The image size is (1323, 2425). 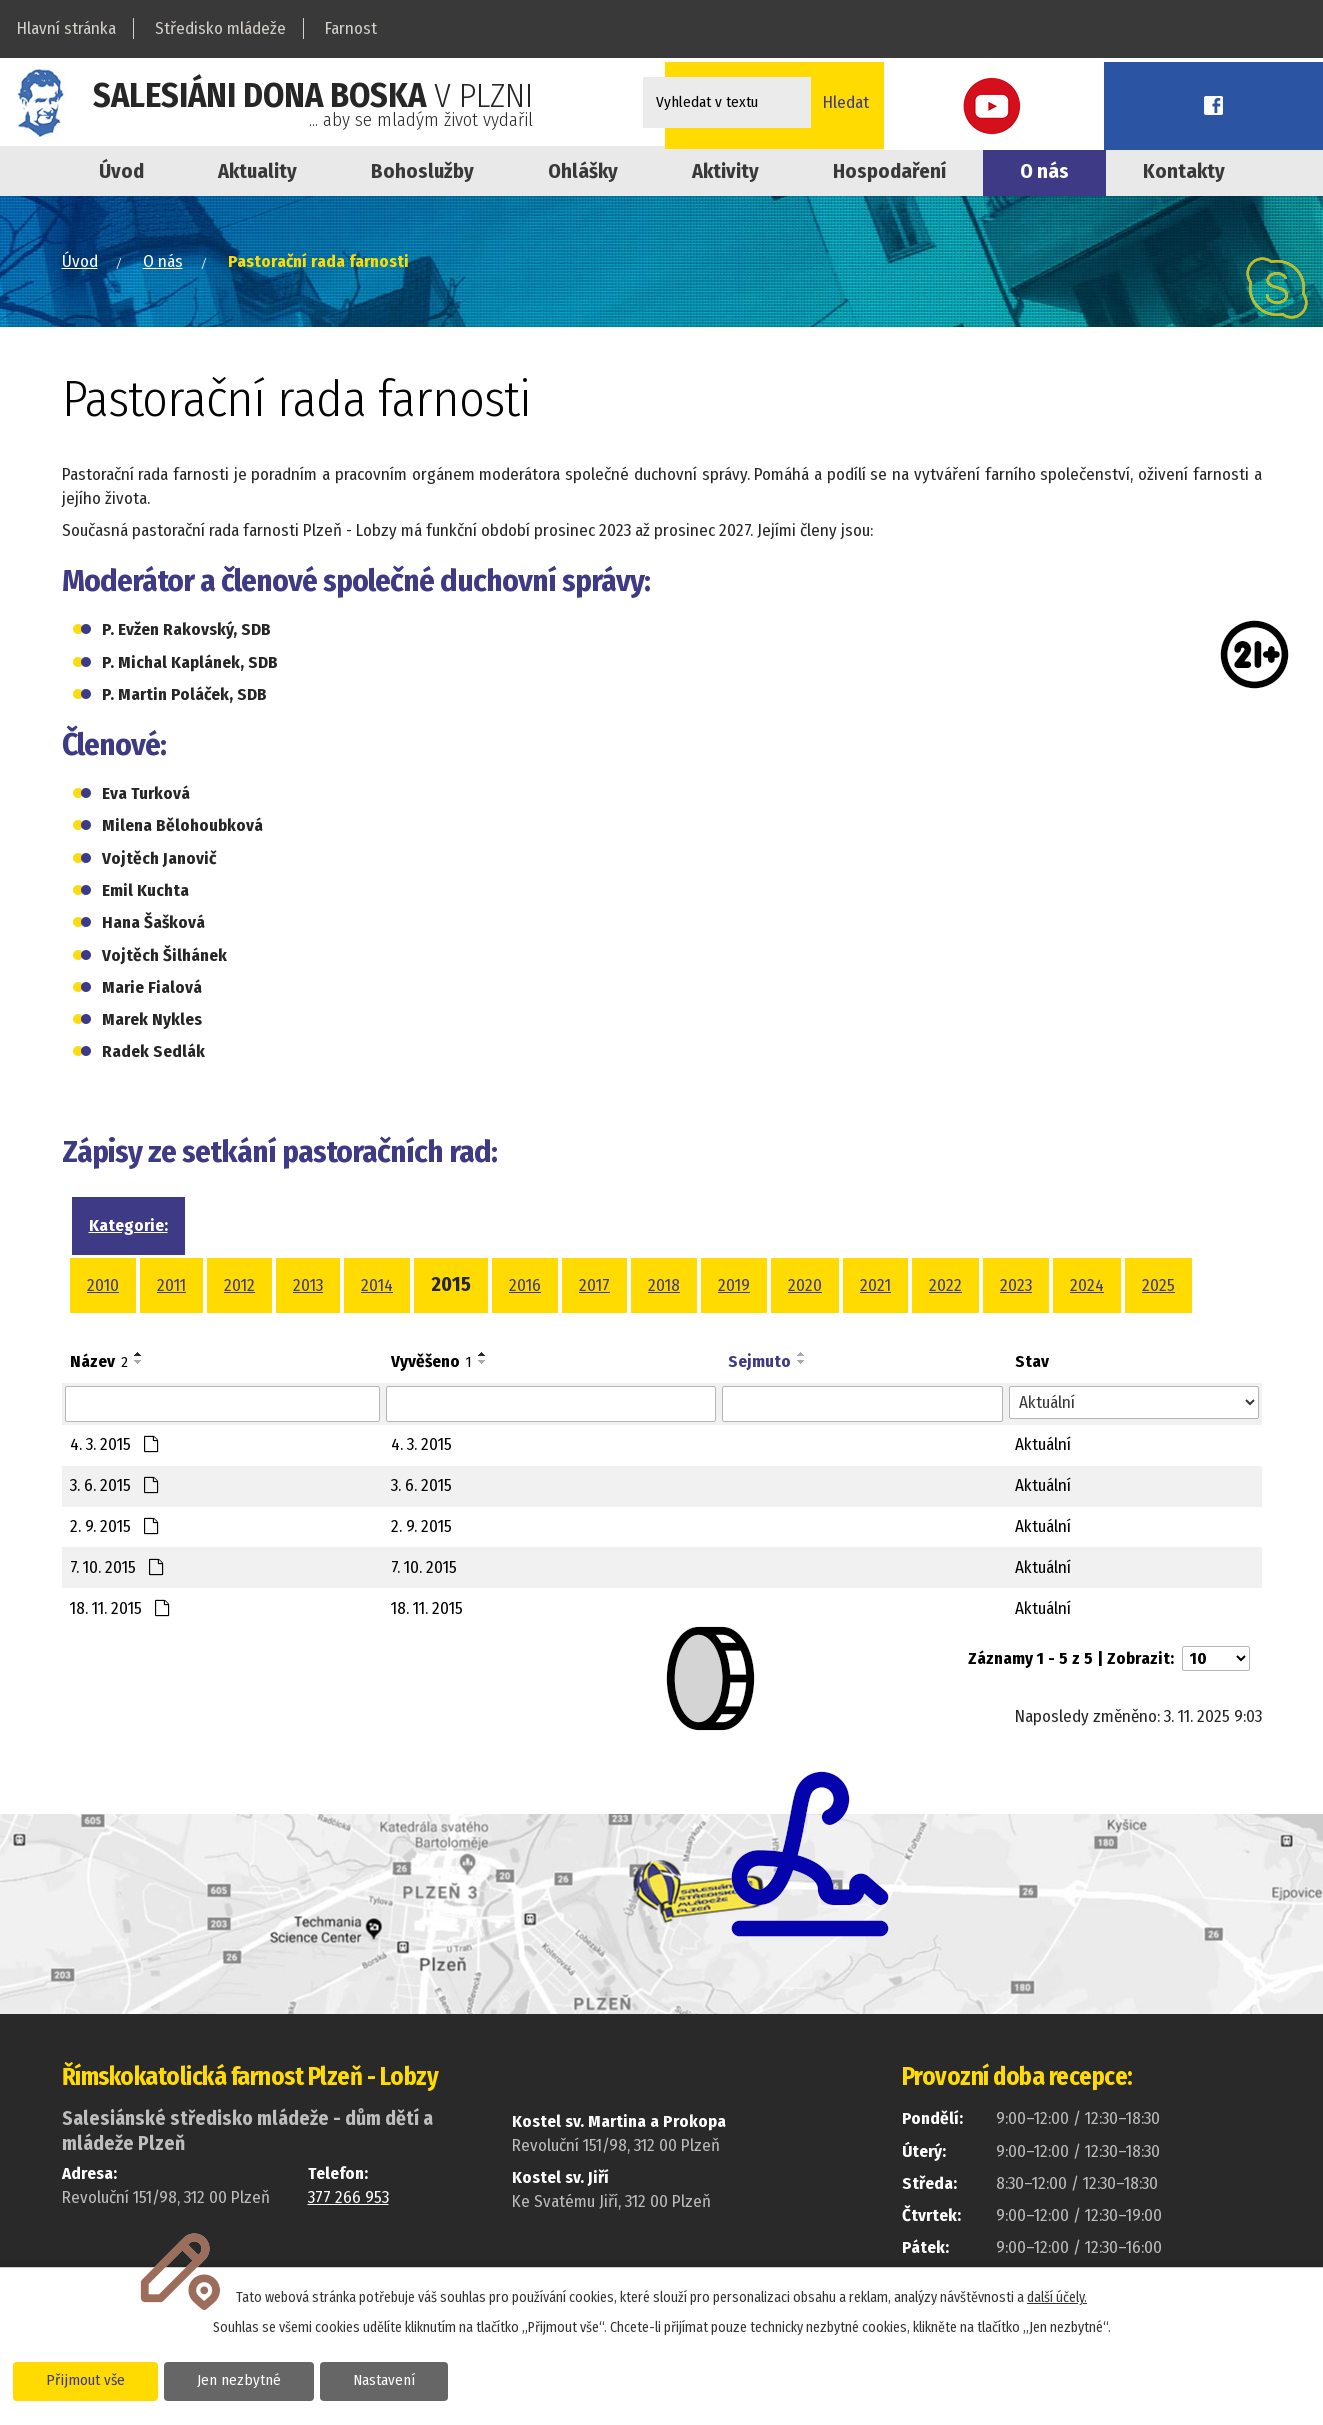 I want to click on indicates content restricted to users 21 and older, so click(x=1254, y=654).